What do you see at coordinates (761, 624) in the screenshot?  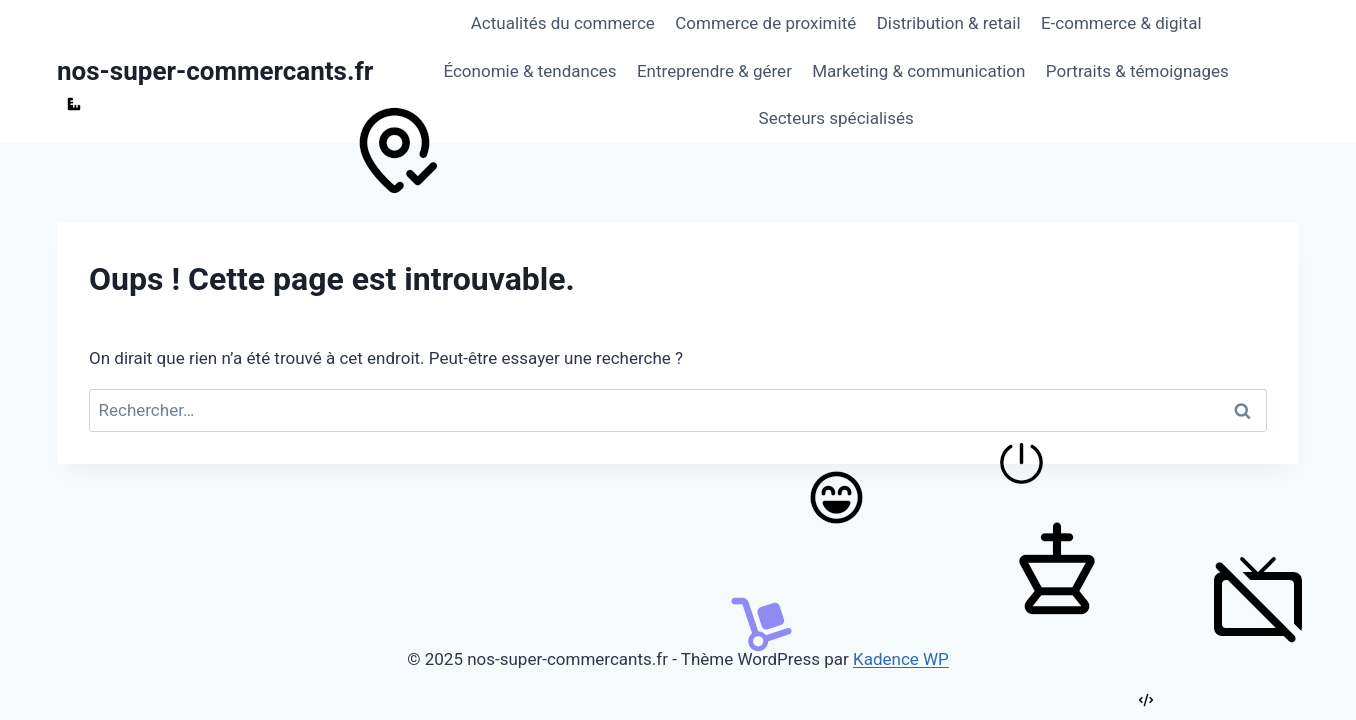 I see `shipping or delivery in progress` at bounding box center [761, 624].